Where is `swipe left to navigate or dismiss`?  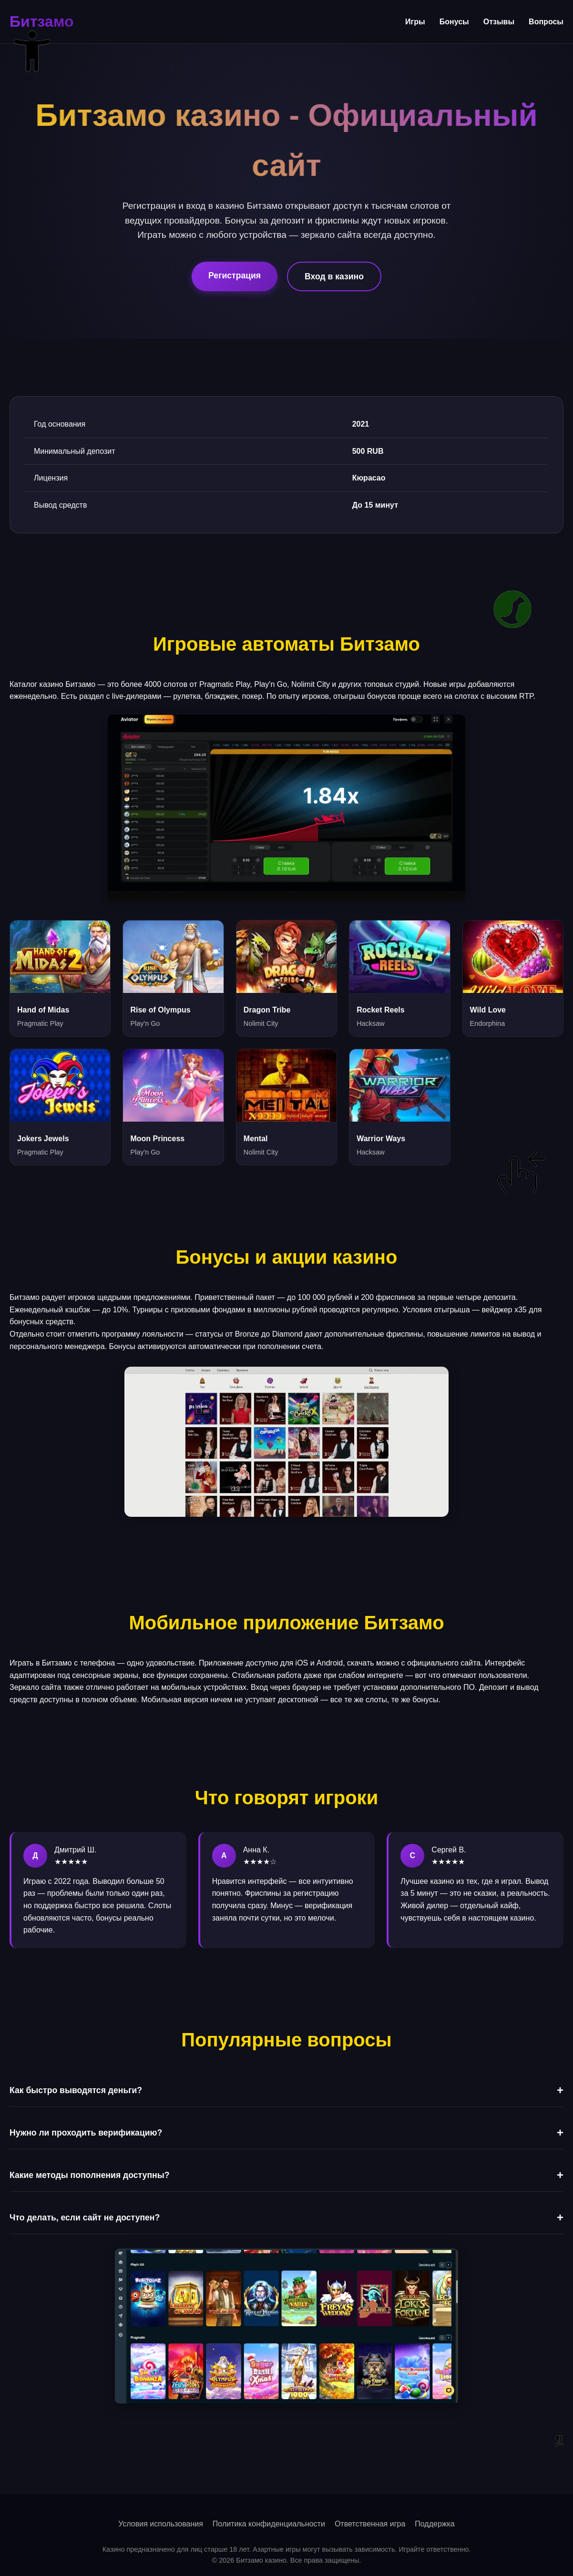
swipe left to navigate or dismiss is located at coordinates (519, 1174).